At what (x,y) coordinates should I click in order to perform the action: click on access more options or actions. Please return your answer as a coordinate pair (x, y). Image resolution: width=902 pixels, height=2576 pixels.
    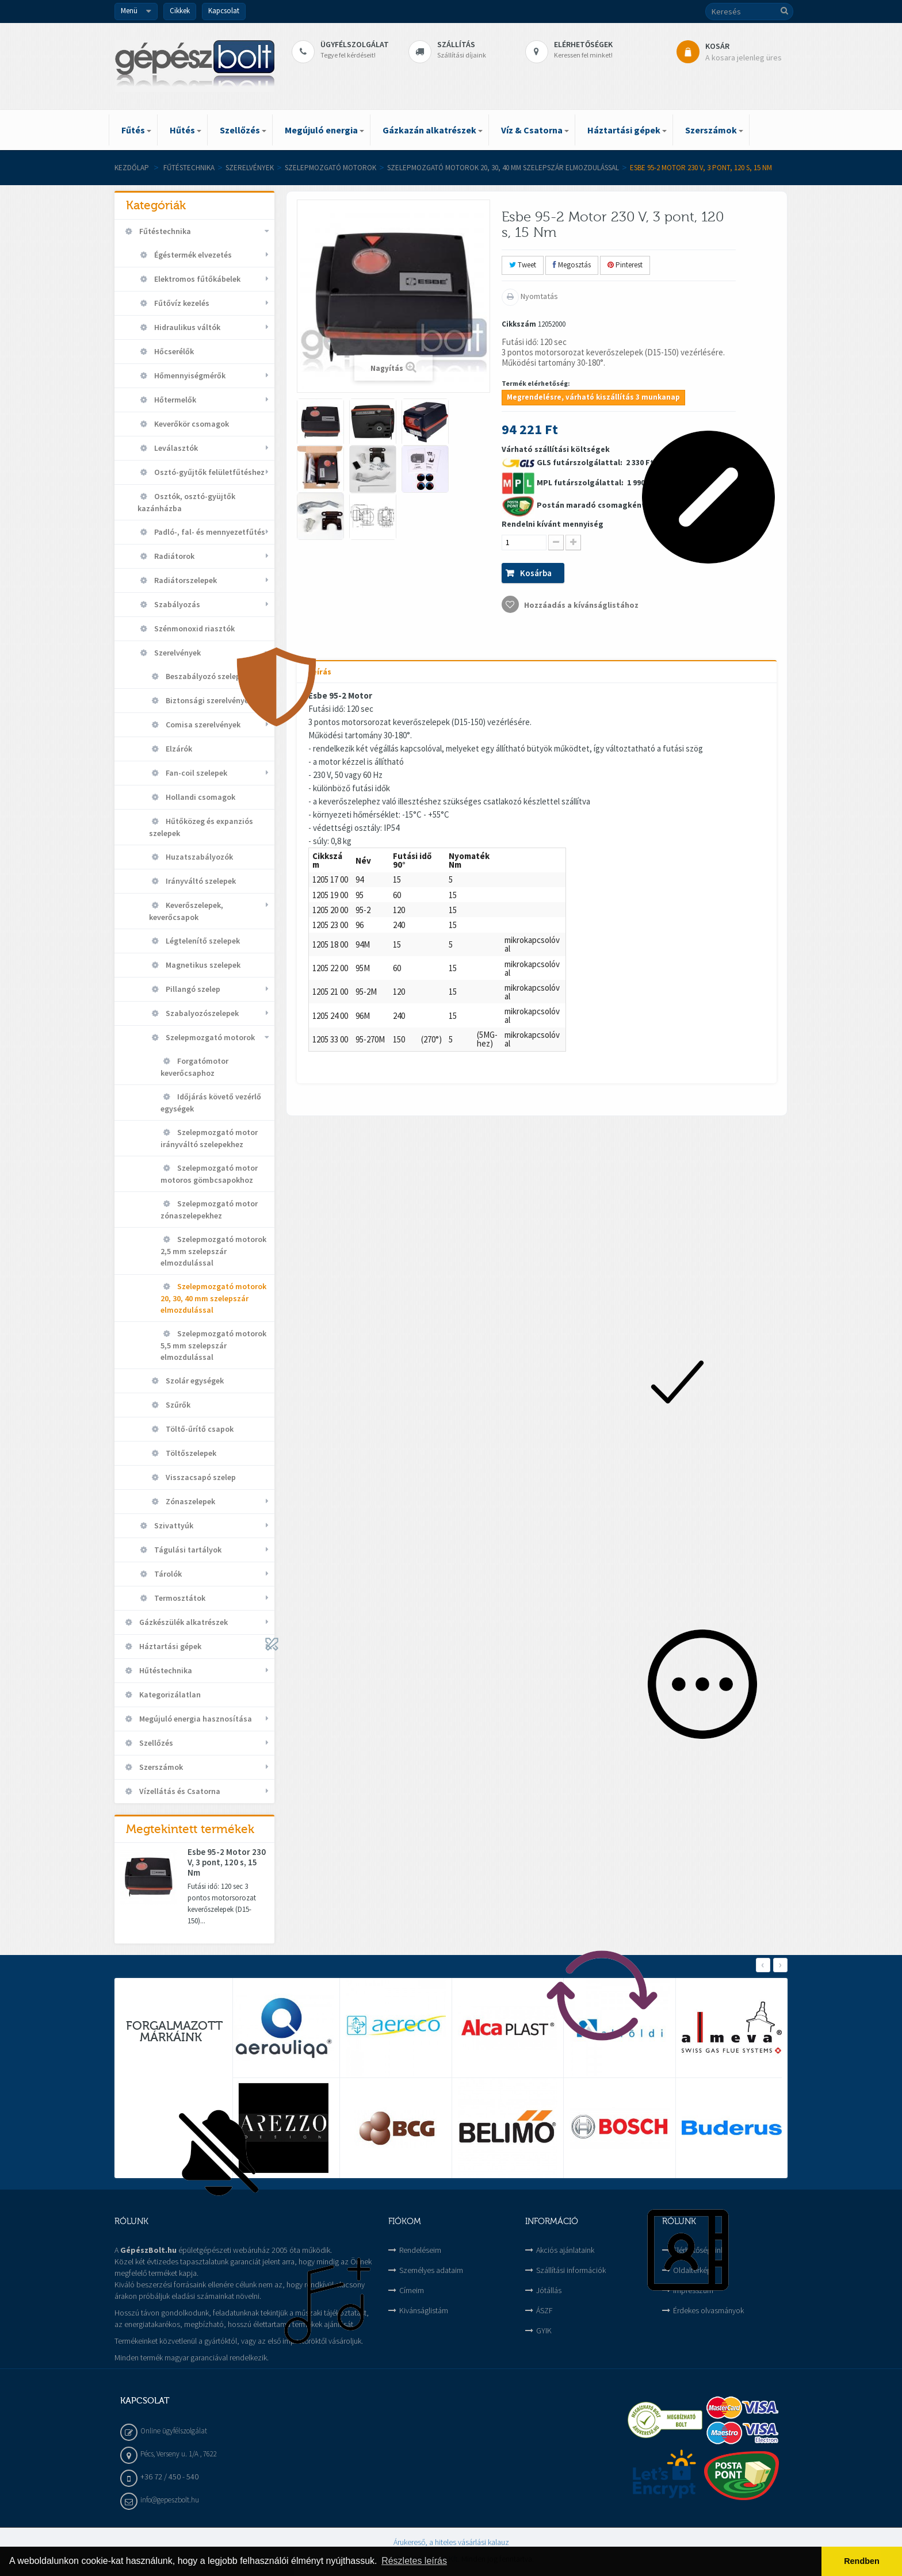
    Looking at the image, I should click on (702, 1684).